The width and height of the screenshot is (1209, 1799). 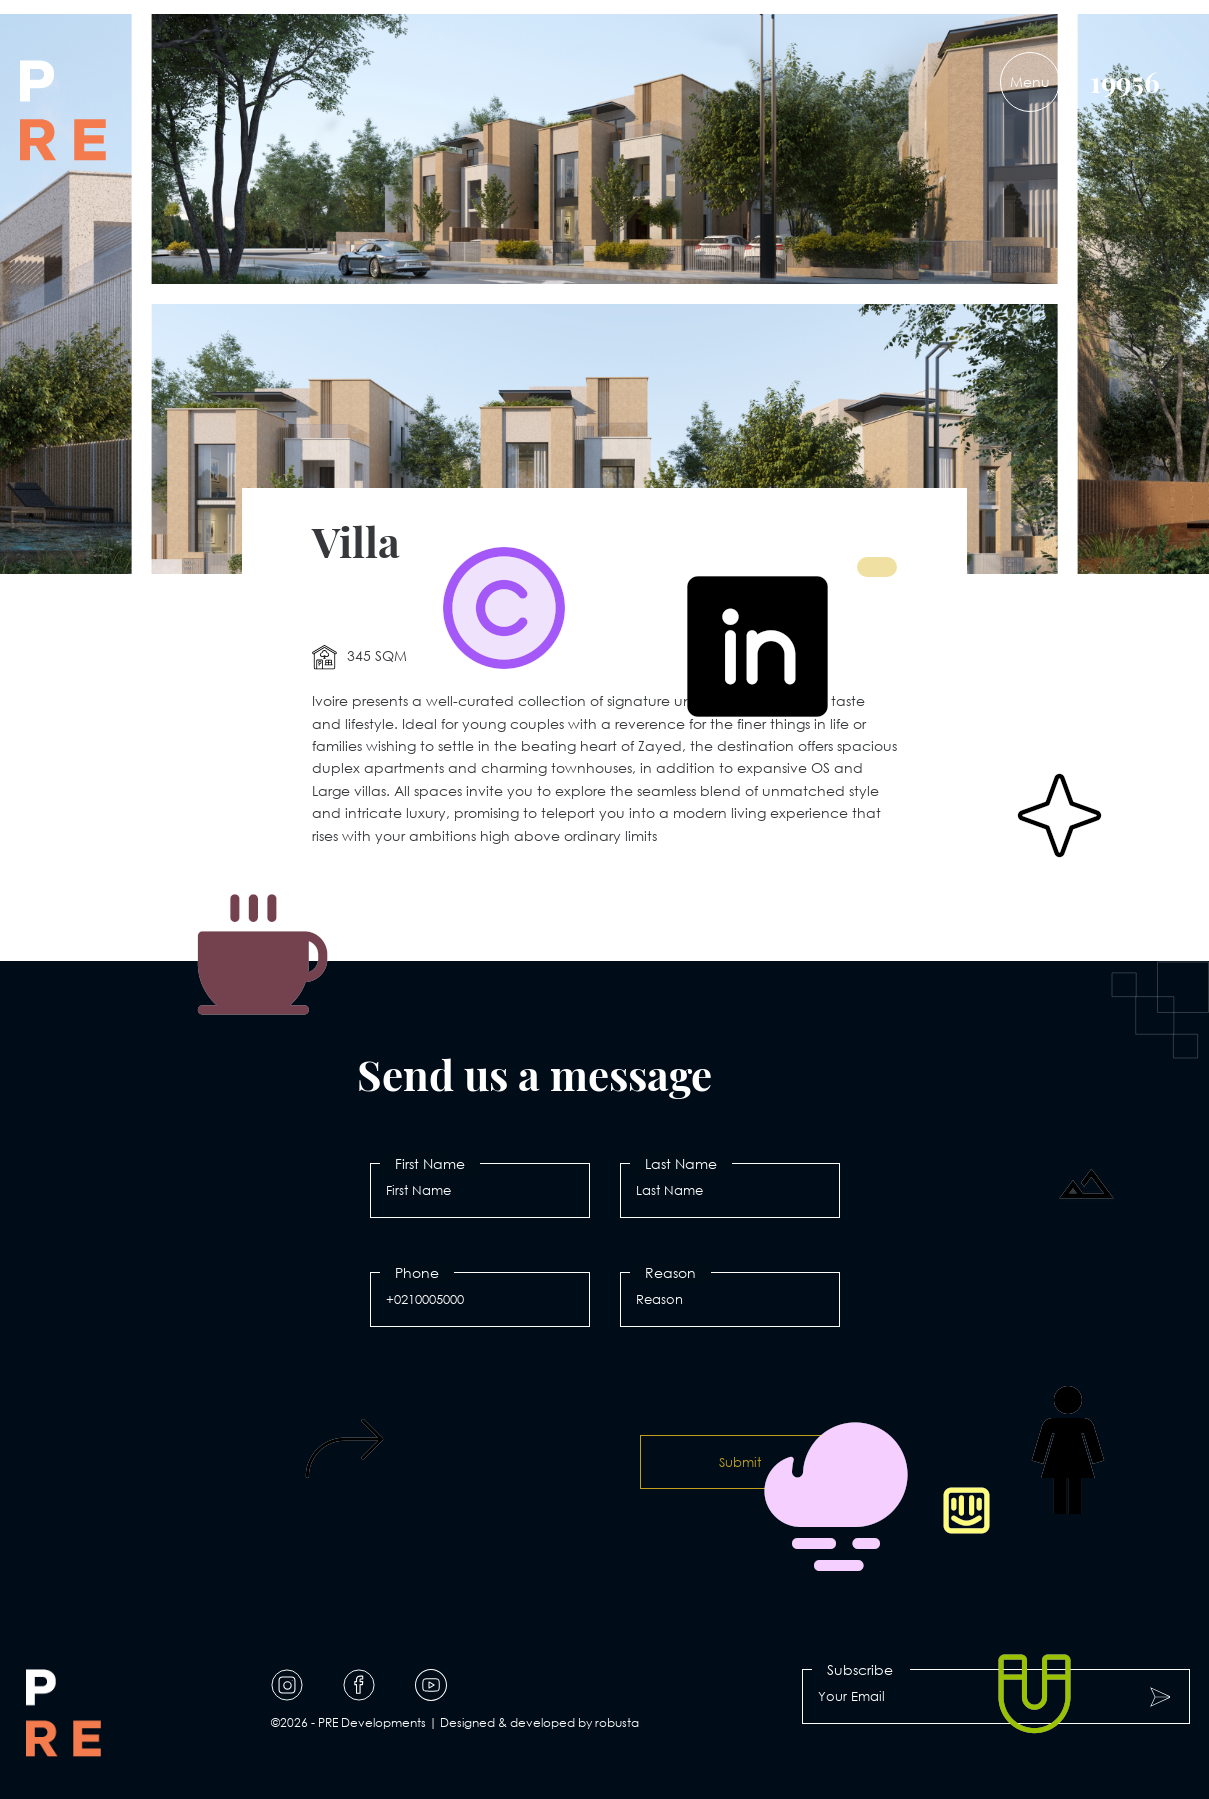 What do you see at coordinates (1086, 1183) in the screenshot?
I see `filter photos by landscape or mountain scenes` at bounding box center [1086, 1183].